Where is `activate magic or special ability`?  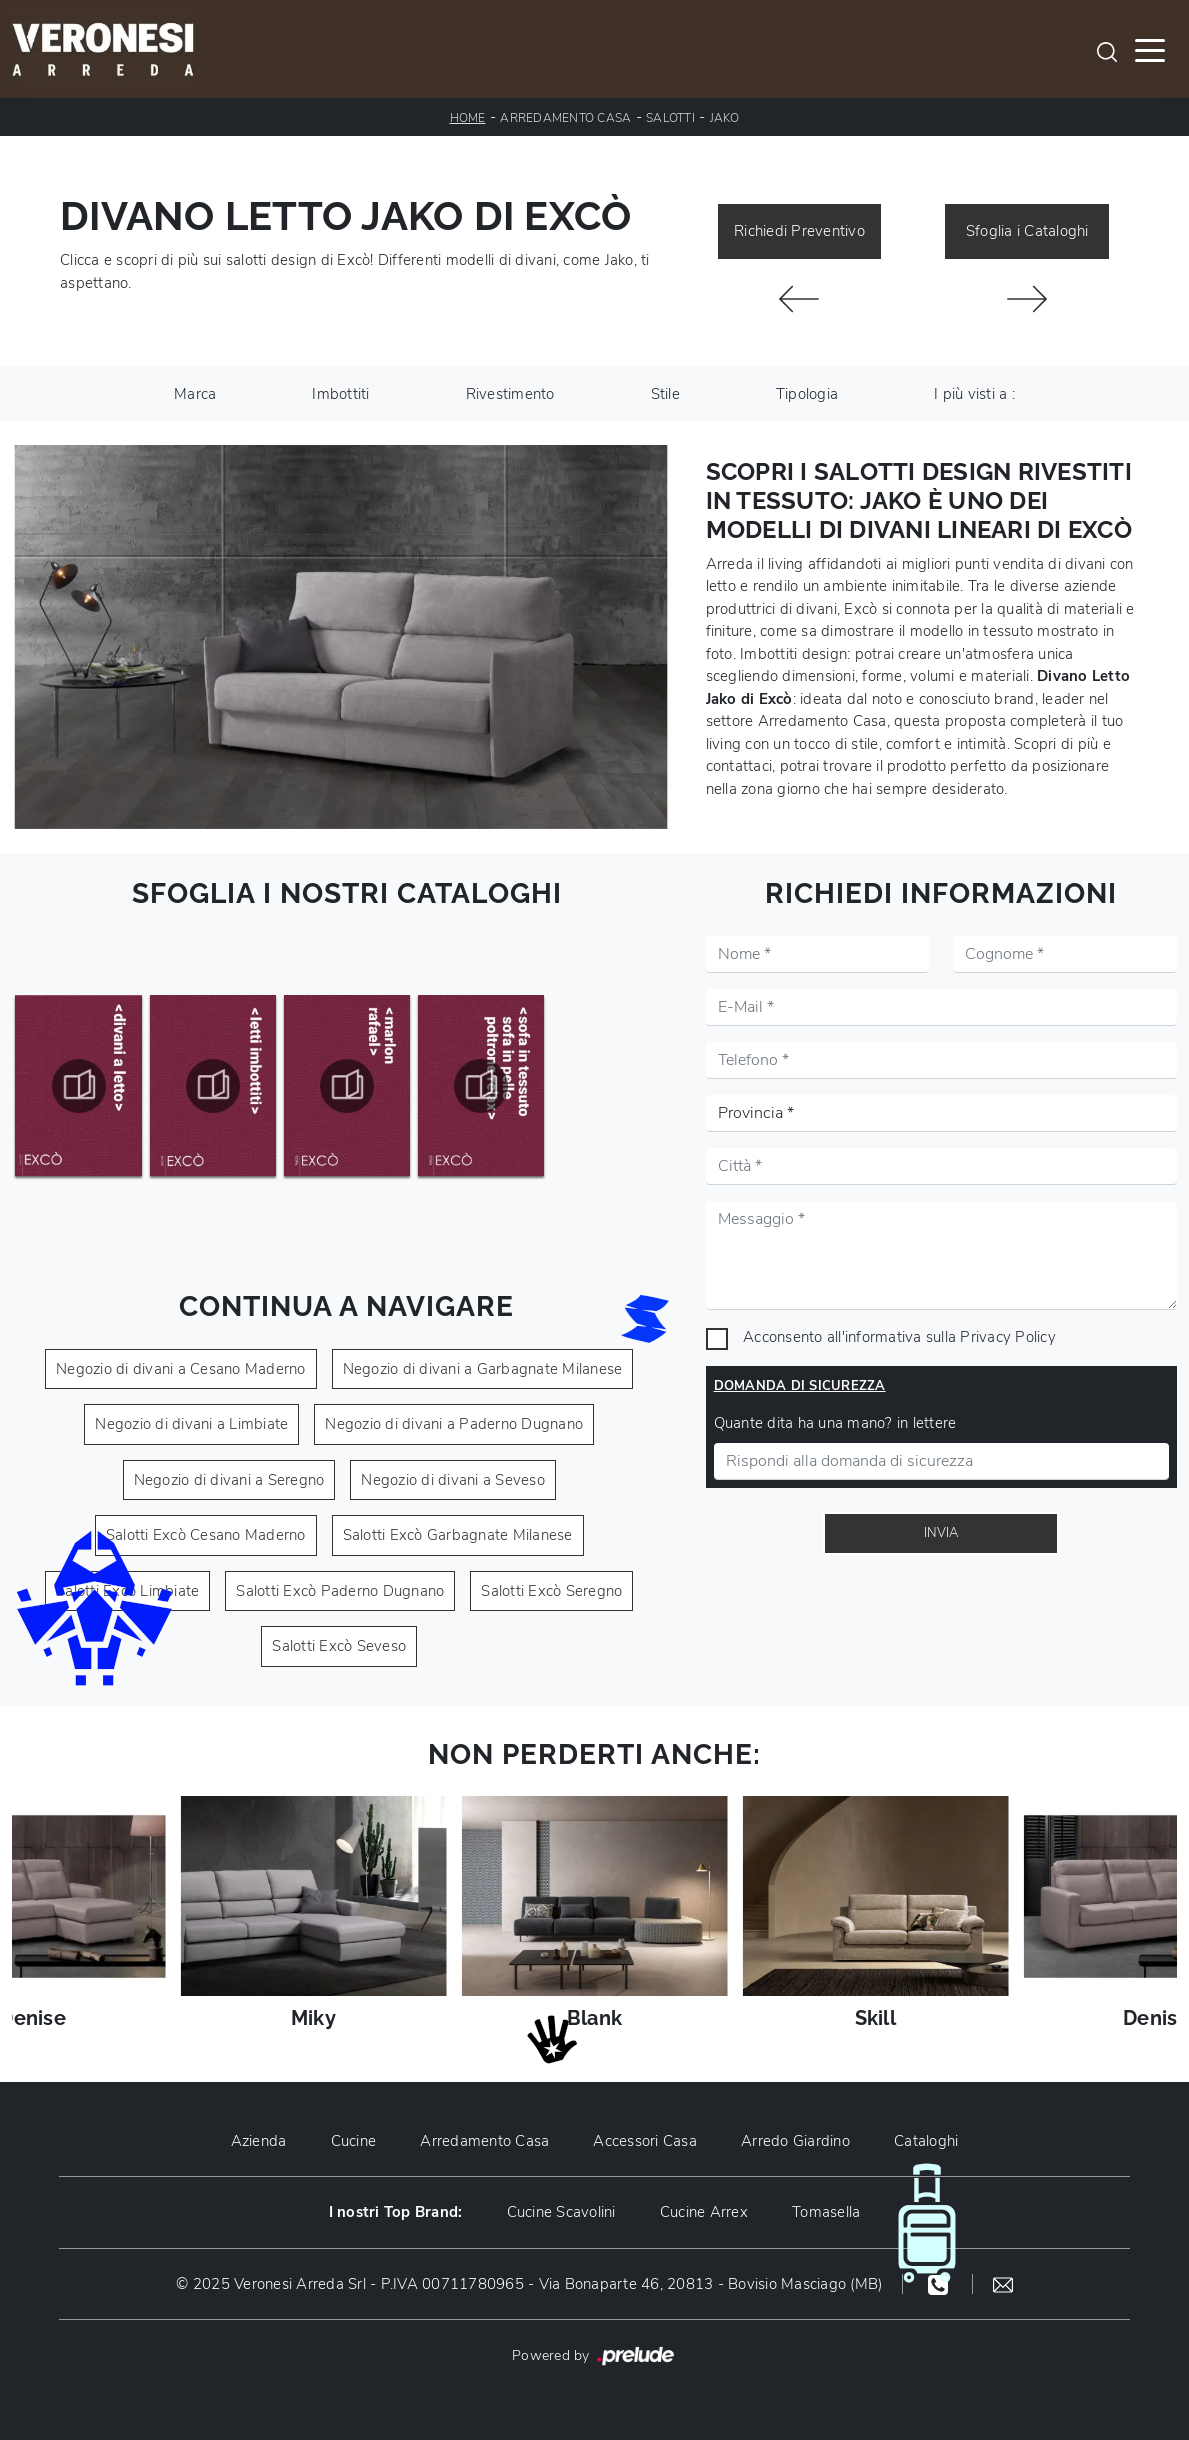
activate magic or special ability is located at coordinates (552, 2040).